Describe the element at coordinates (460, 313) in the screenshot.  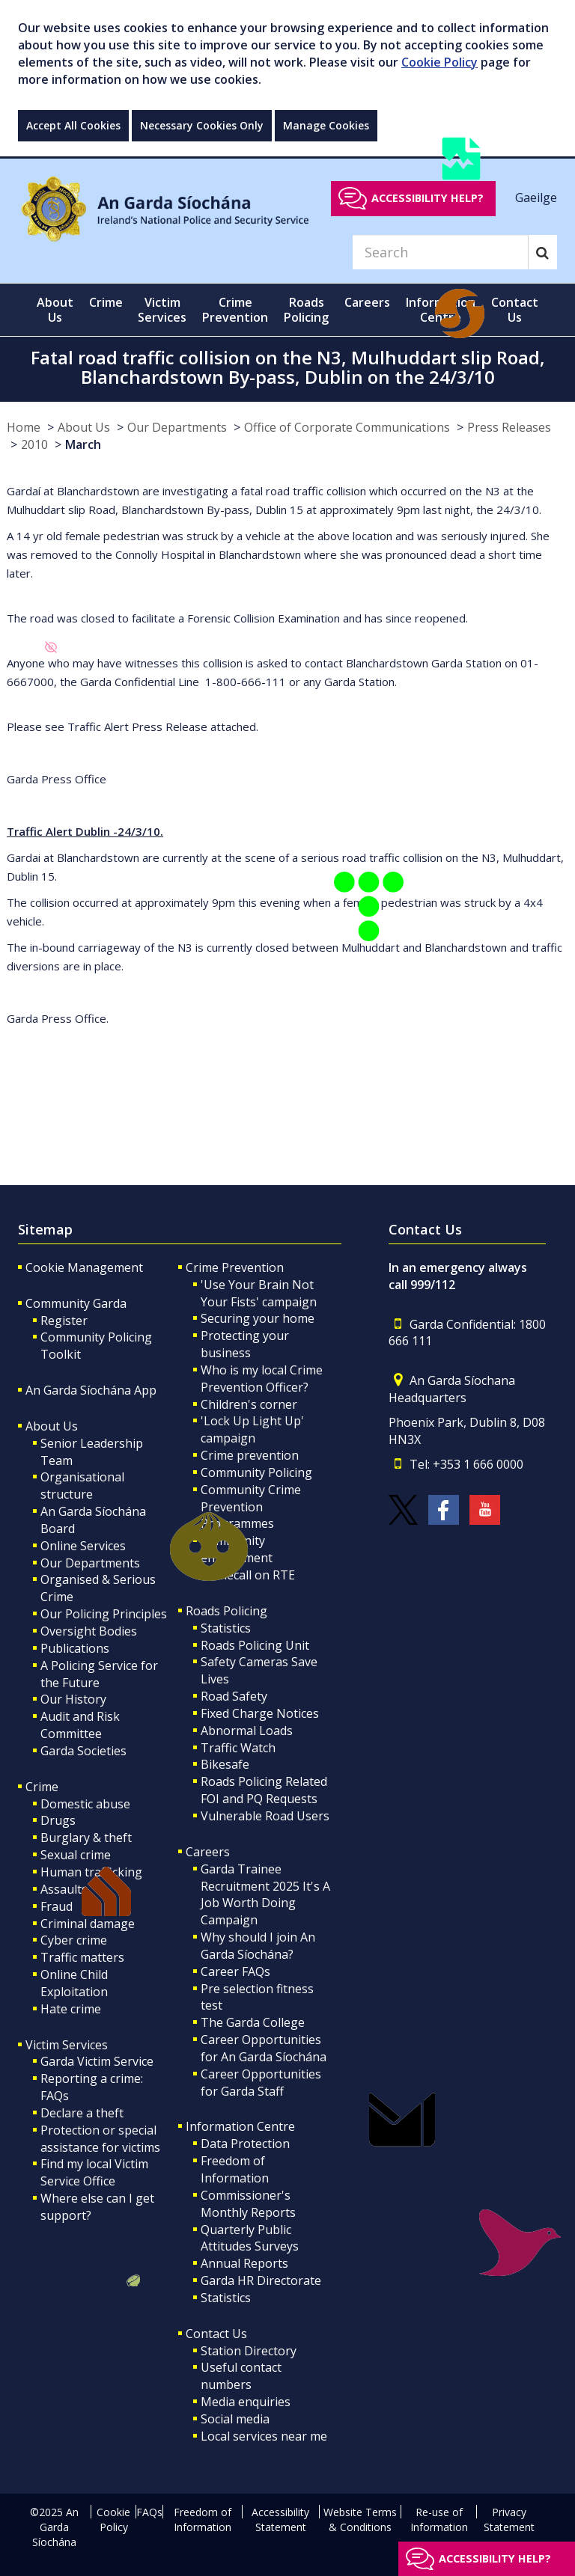
I see `shelly smart home brand logo` at that location.